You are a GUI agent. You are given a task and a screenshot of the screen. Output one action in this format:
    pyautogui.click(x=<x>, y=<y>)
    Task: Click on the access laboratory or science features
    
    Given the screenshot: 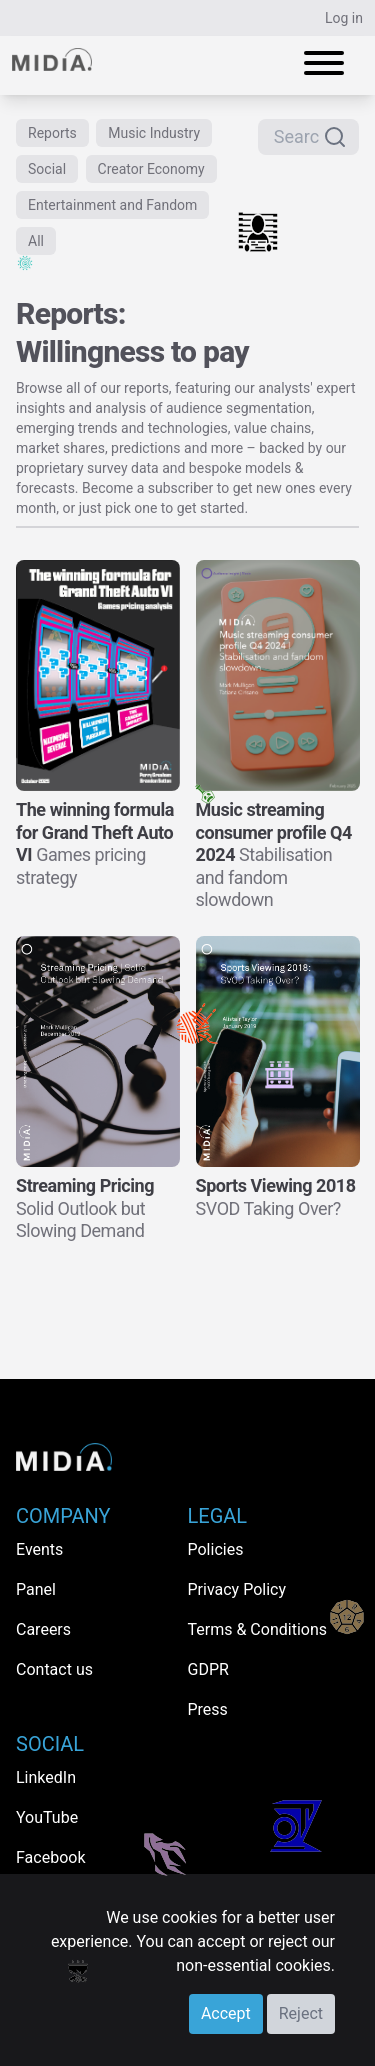 What is the action you would take?
    pyautogui.click(x=279, y=1074)
    